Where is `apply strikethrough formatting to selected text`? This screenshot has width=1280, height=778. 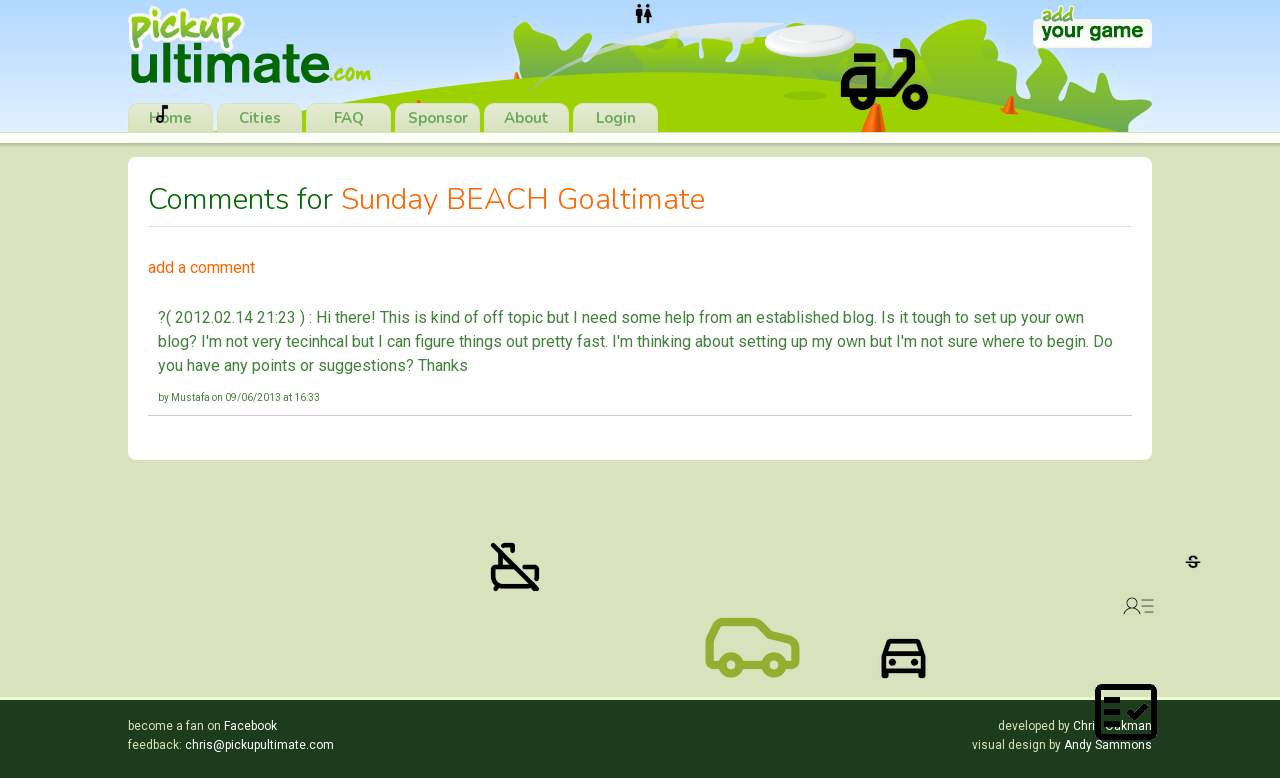 apply strikethrough formatting to selected text is located at coordinates (1193, 563).